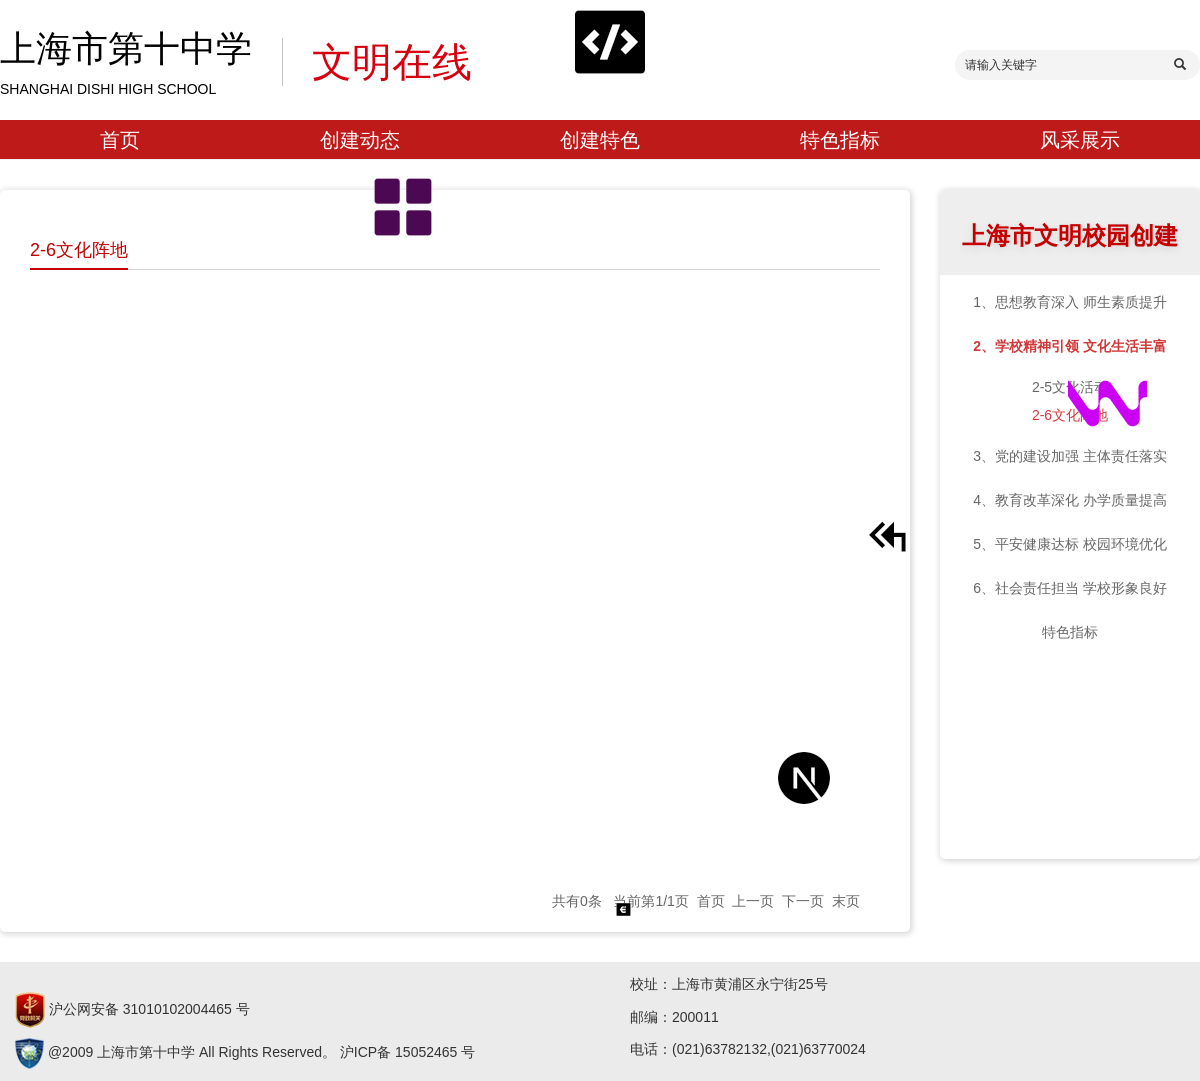  What do you see at coordinates (623, 909) in the screenshot?
I see `indicates euro currency or payment option` at bounding box center [623, 909].